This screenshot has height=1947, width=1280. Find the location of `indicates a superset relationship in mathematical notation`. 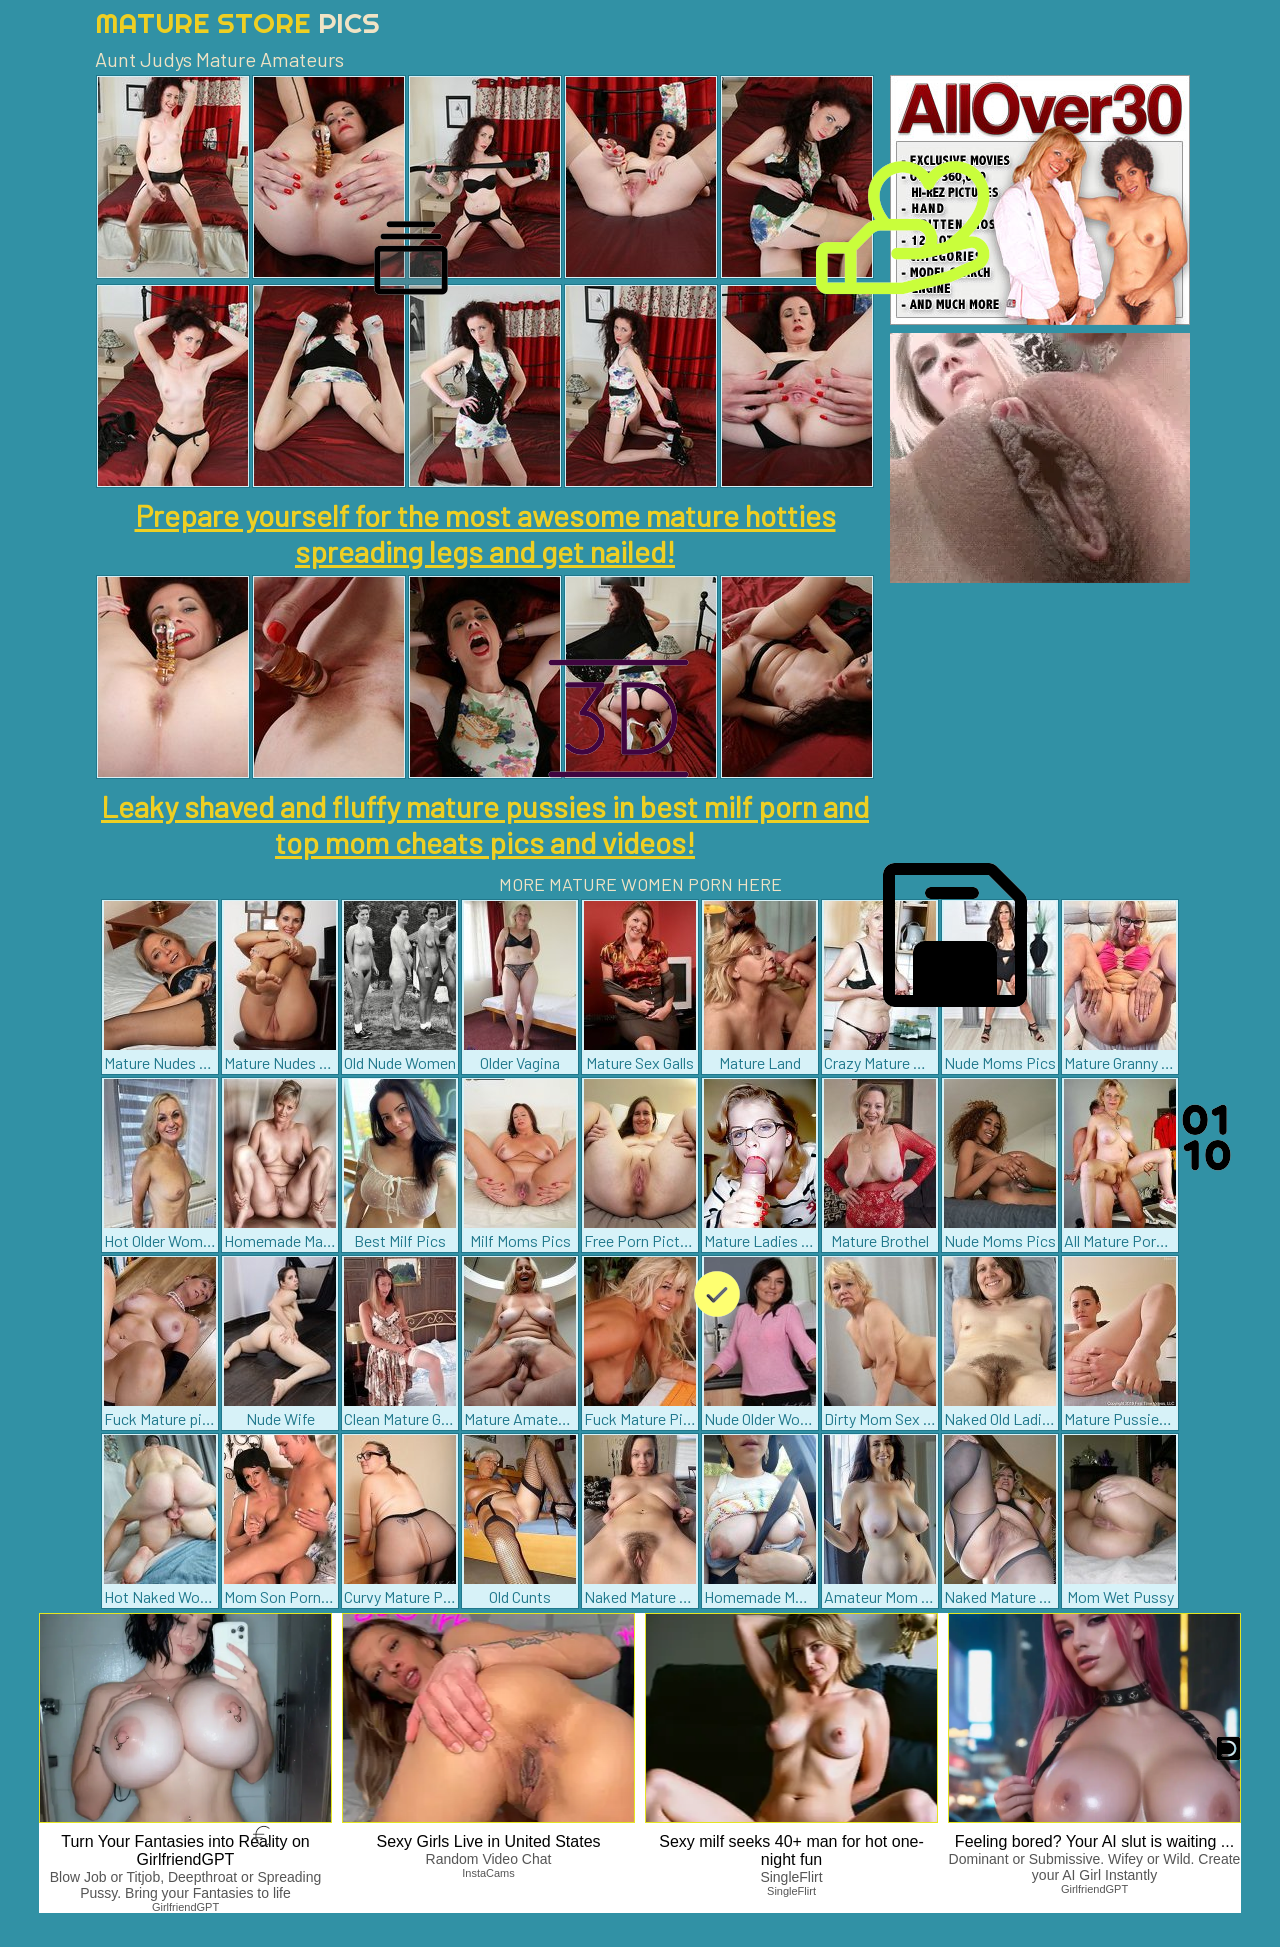

indicates a superset relationship in mathematical notation is located at coordinates (1228, 1748).